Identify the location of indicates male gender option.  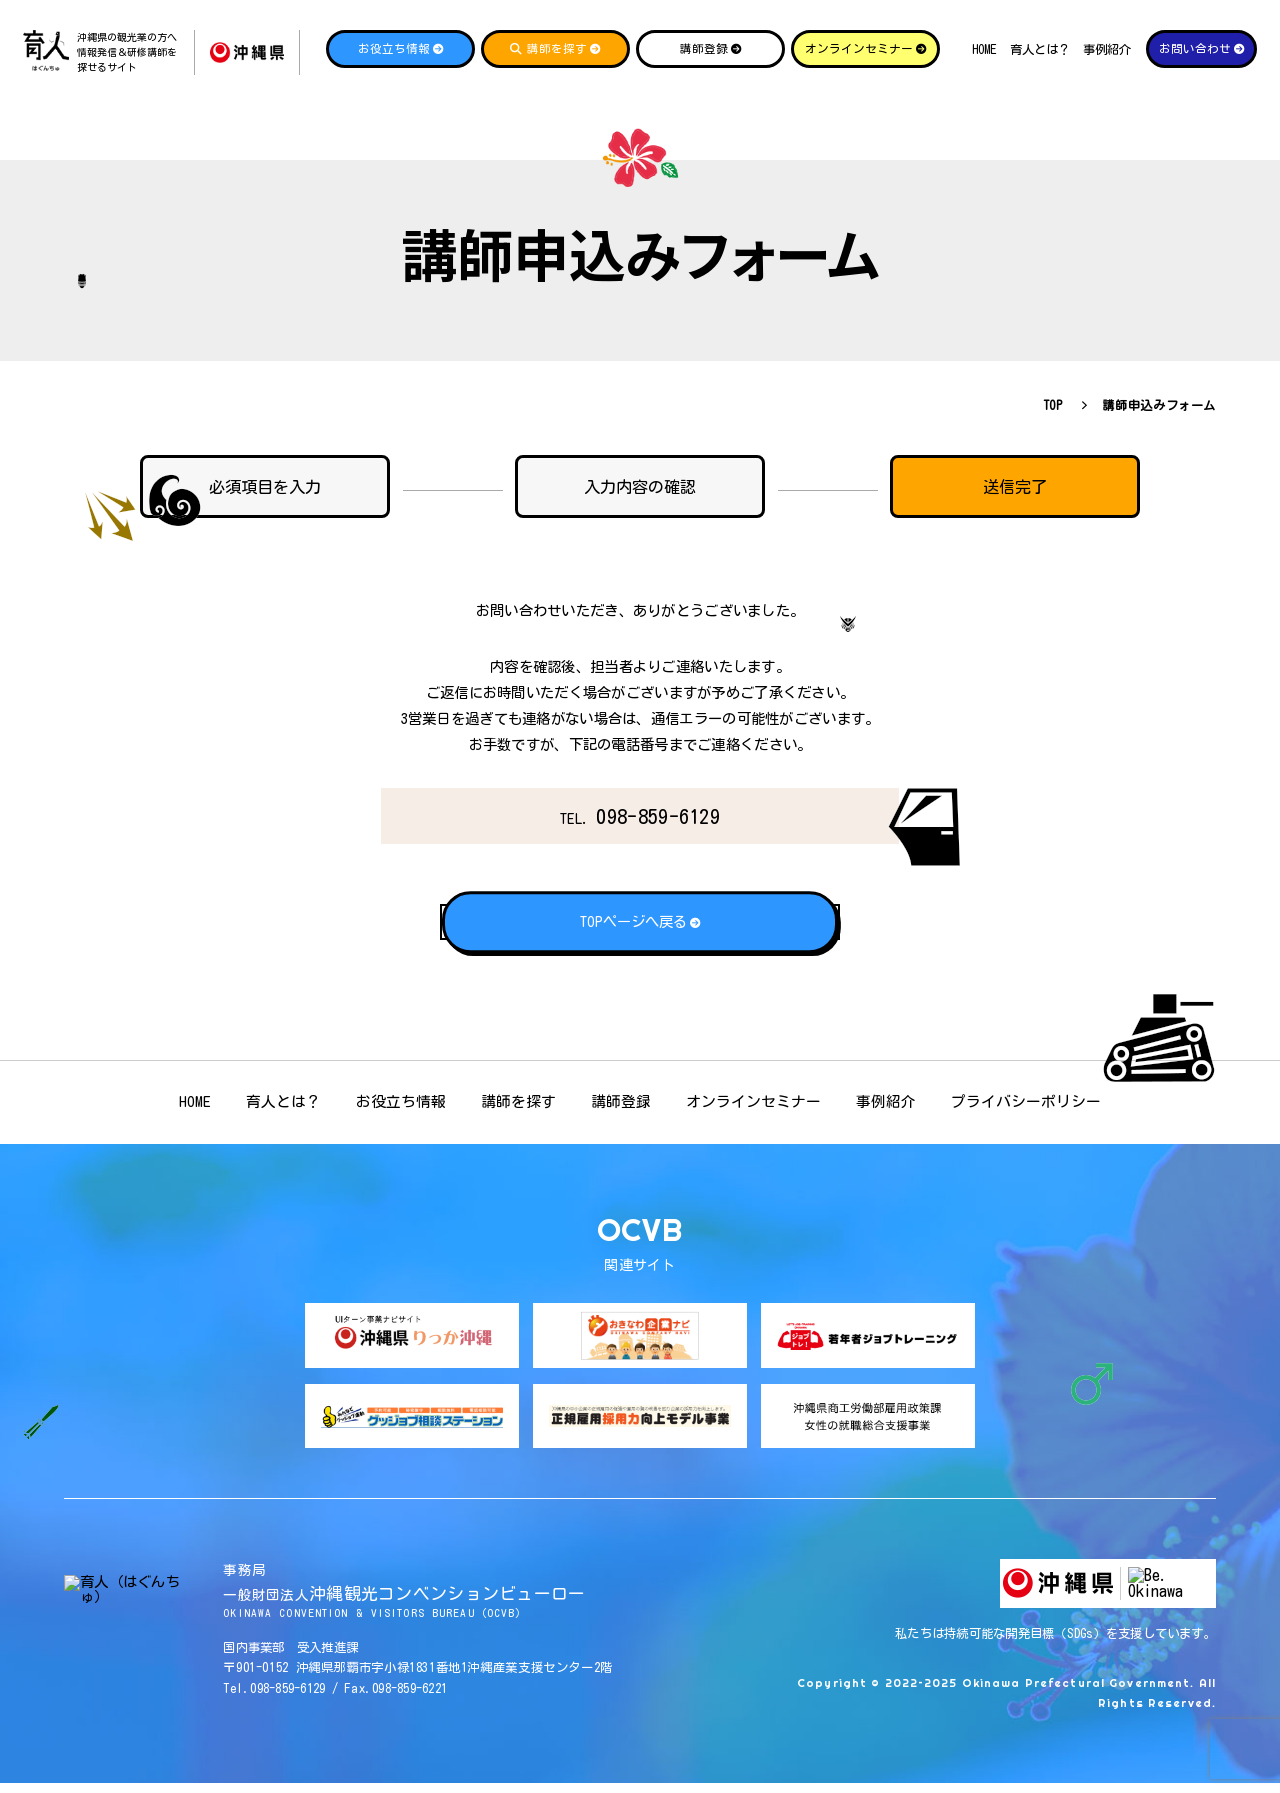
(1092, 1384).